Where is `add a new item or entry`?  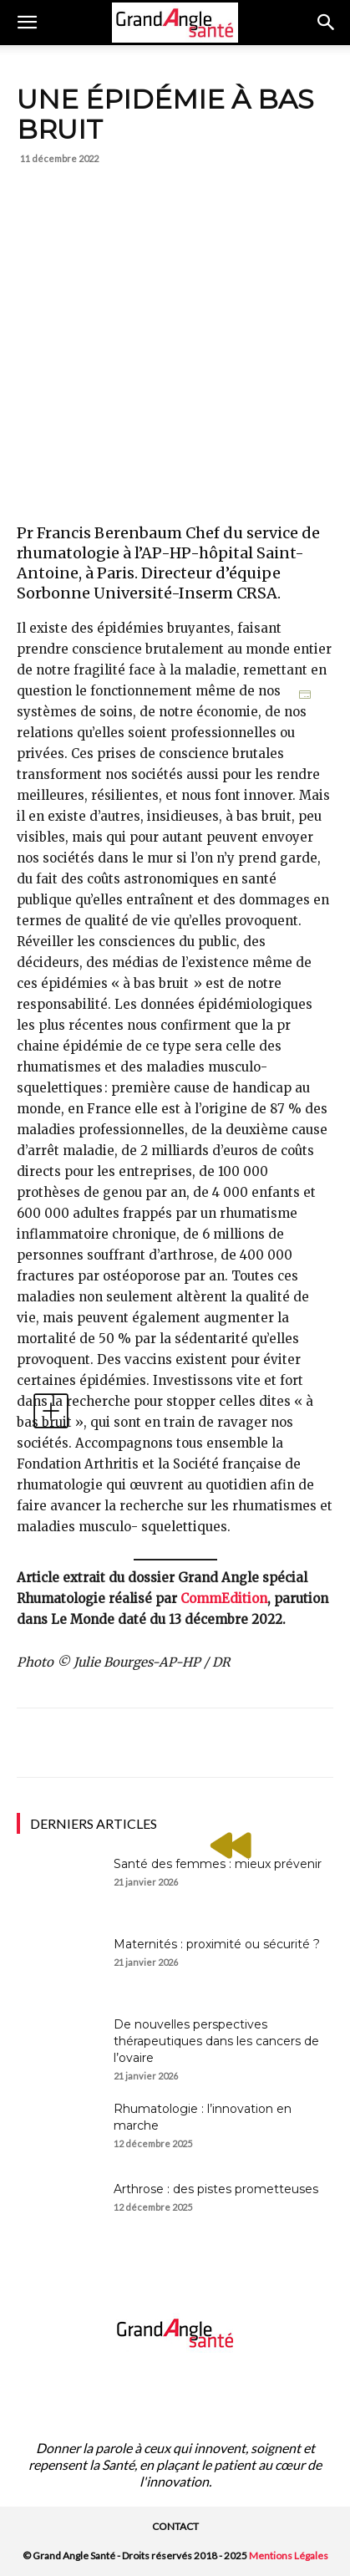 add a new item or entry is located at coordinates (51, 1411).